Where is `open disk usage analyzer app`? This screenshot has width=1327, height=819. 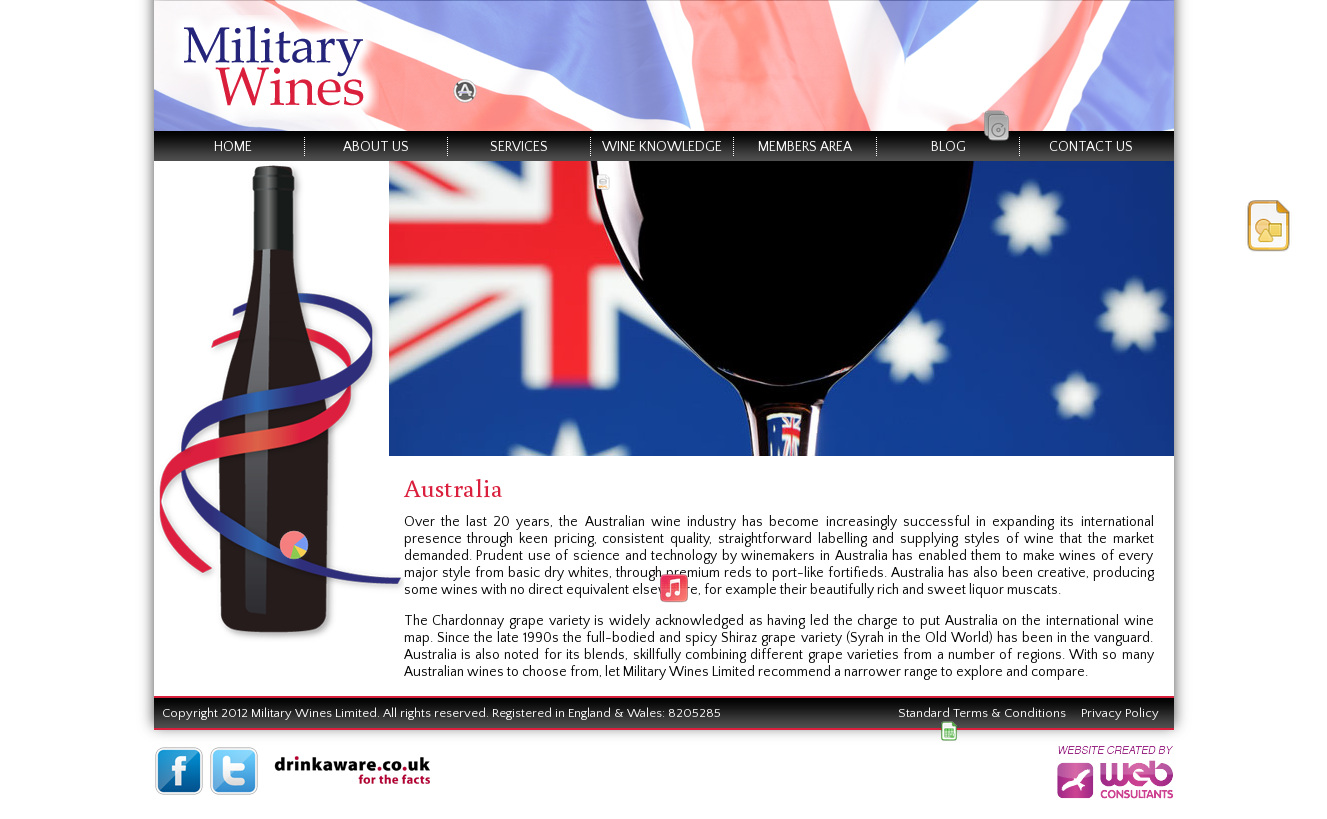
open disk usage analyzer app is located at coordinates (294, 545).